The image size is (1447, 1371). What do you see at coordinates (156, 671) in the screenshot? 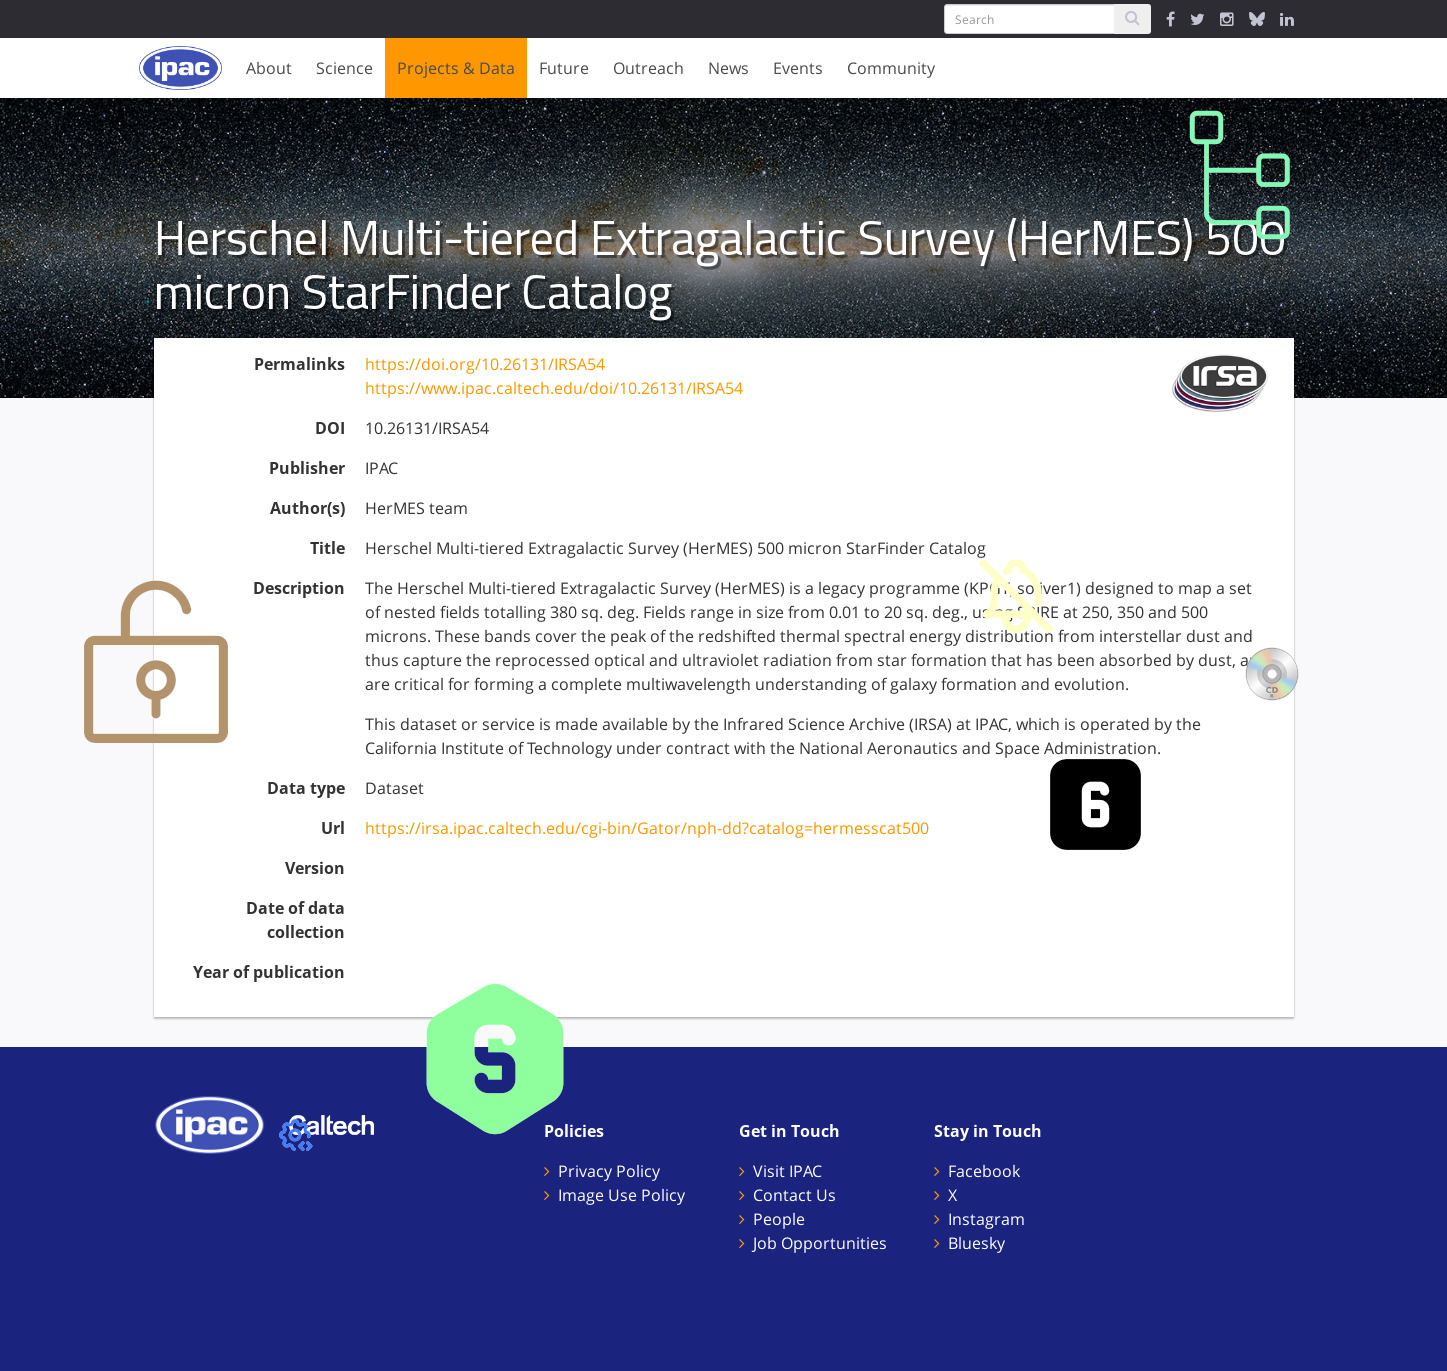
I see `unlocked or unsecured state` at bounding box center [156, 671].